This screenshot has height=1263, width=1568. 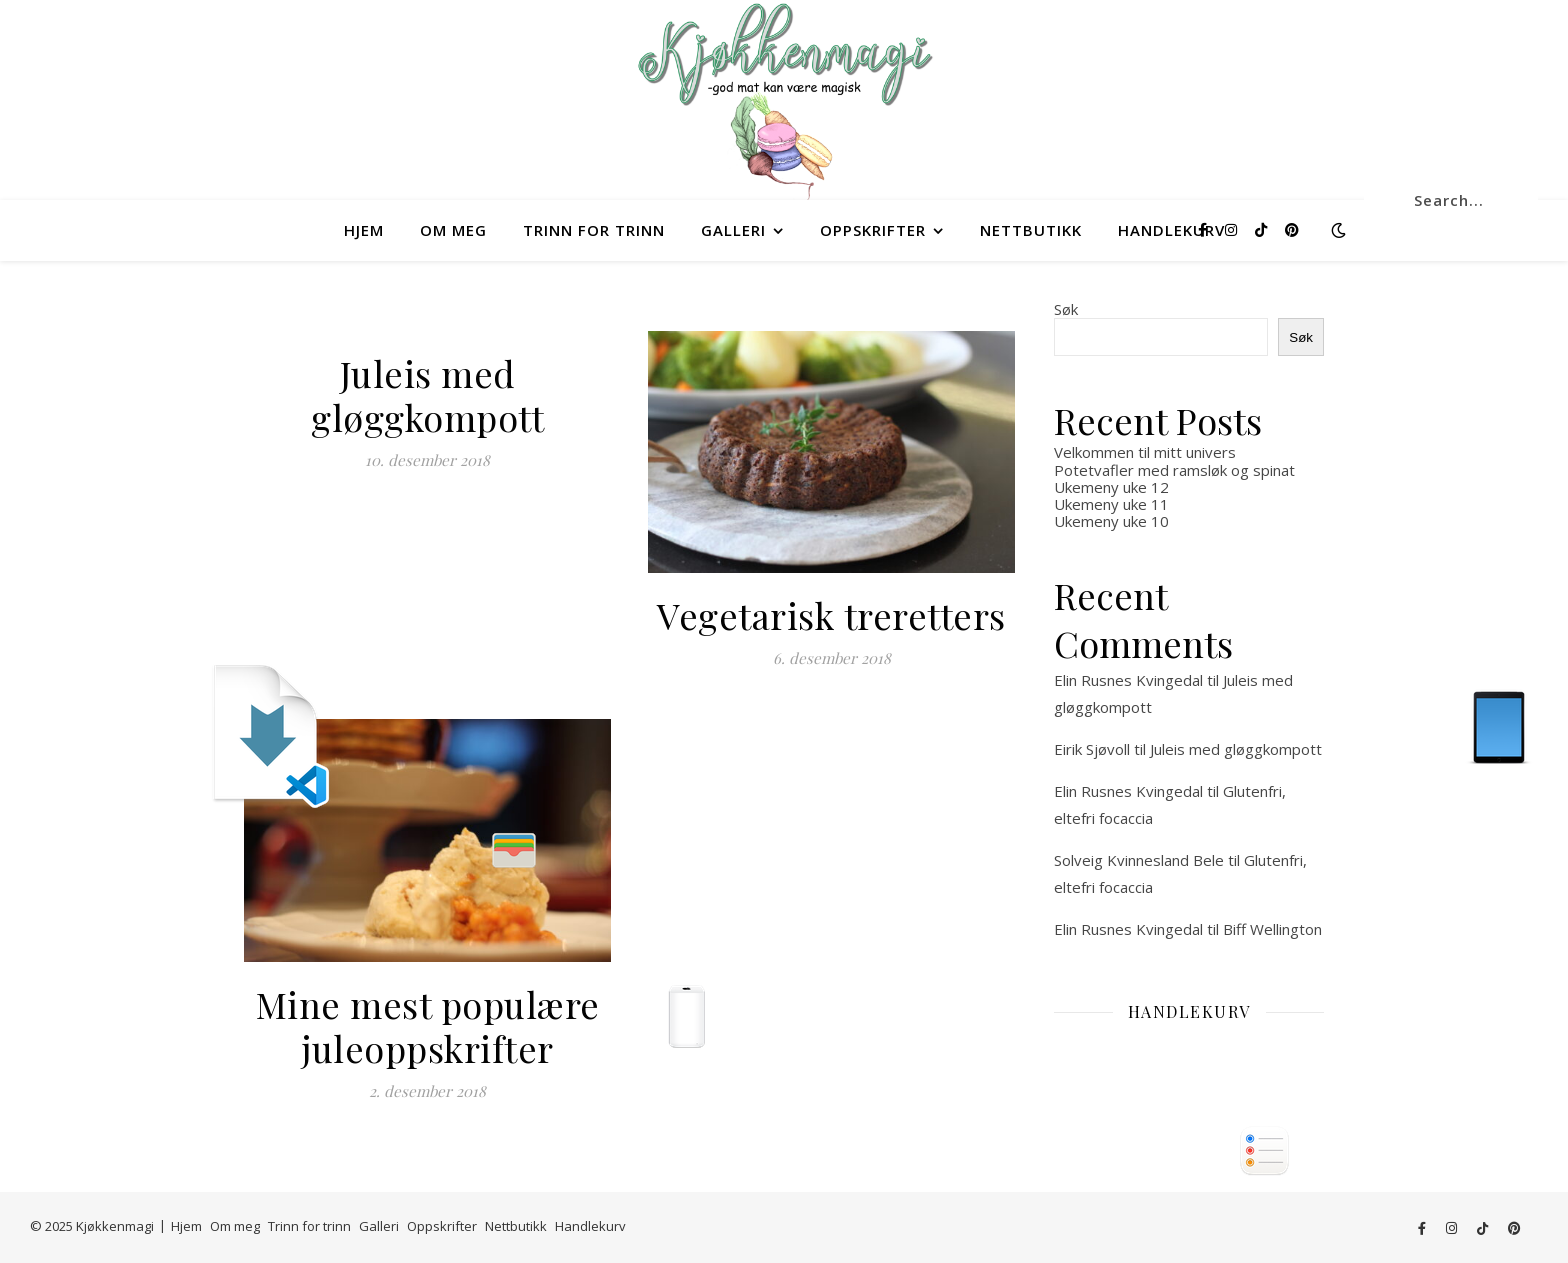 What do you see at coordinates (265, 735) in the screenshot?
I see `open or preview a markdown file` at bounding box center [265, 735].